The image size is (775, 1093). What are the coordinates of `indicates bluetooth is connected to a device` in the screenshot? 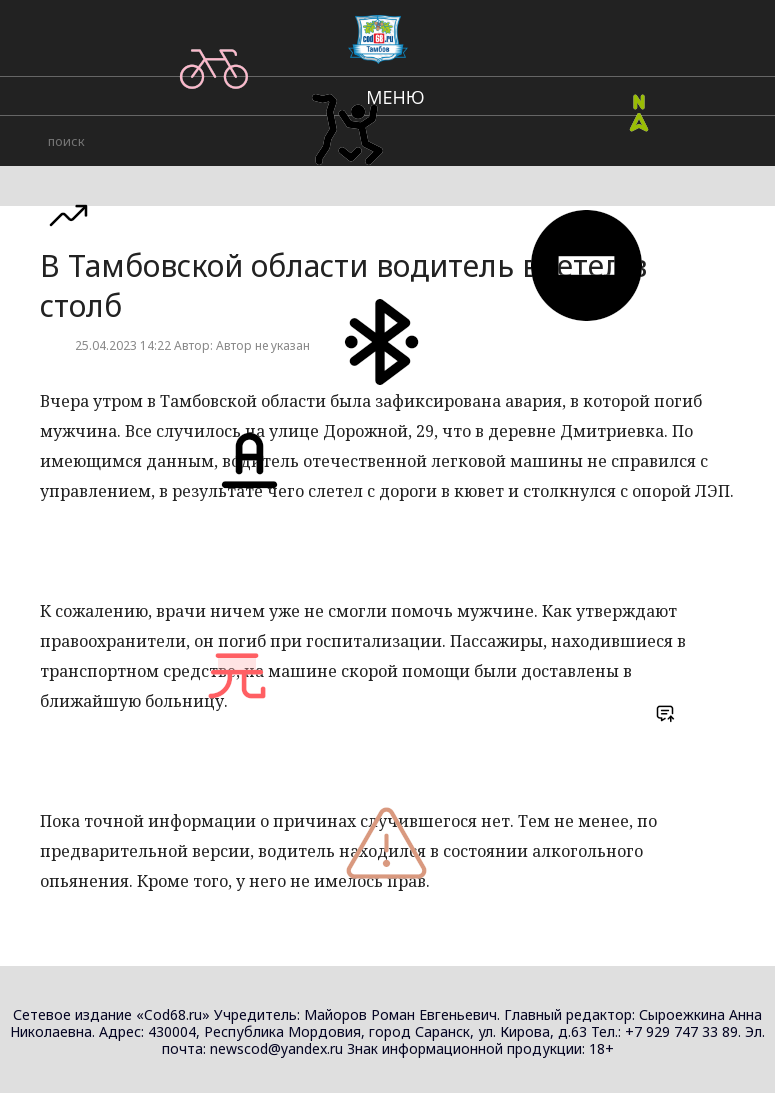 It's located at (380, 342).